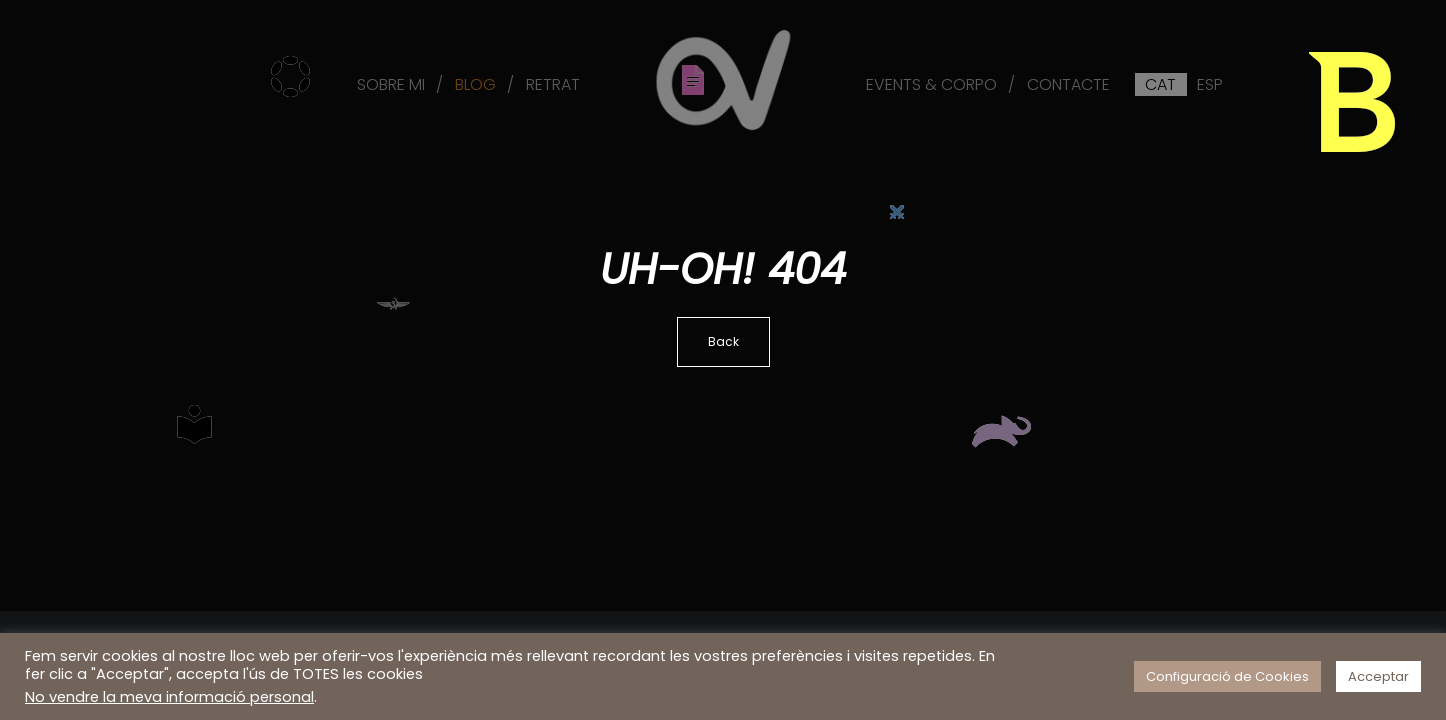  Describe the element at coordinates (1352, 102) in the screenshot. I see `bitdefender antivirus app` at that location.